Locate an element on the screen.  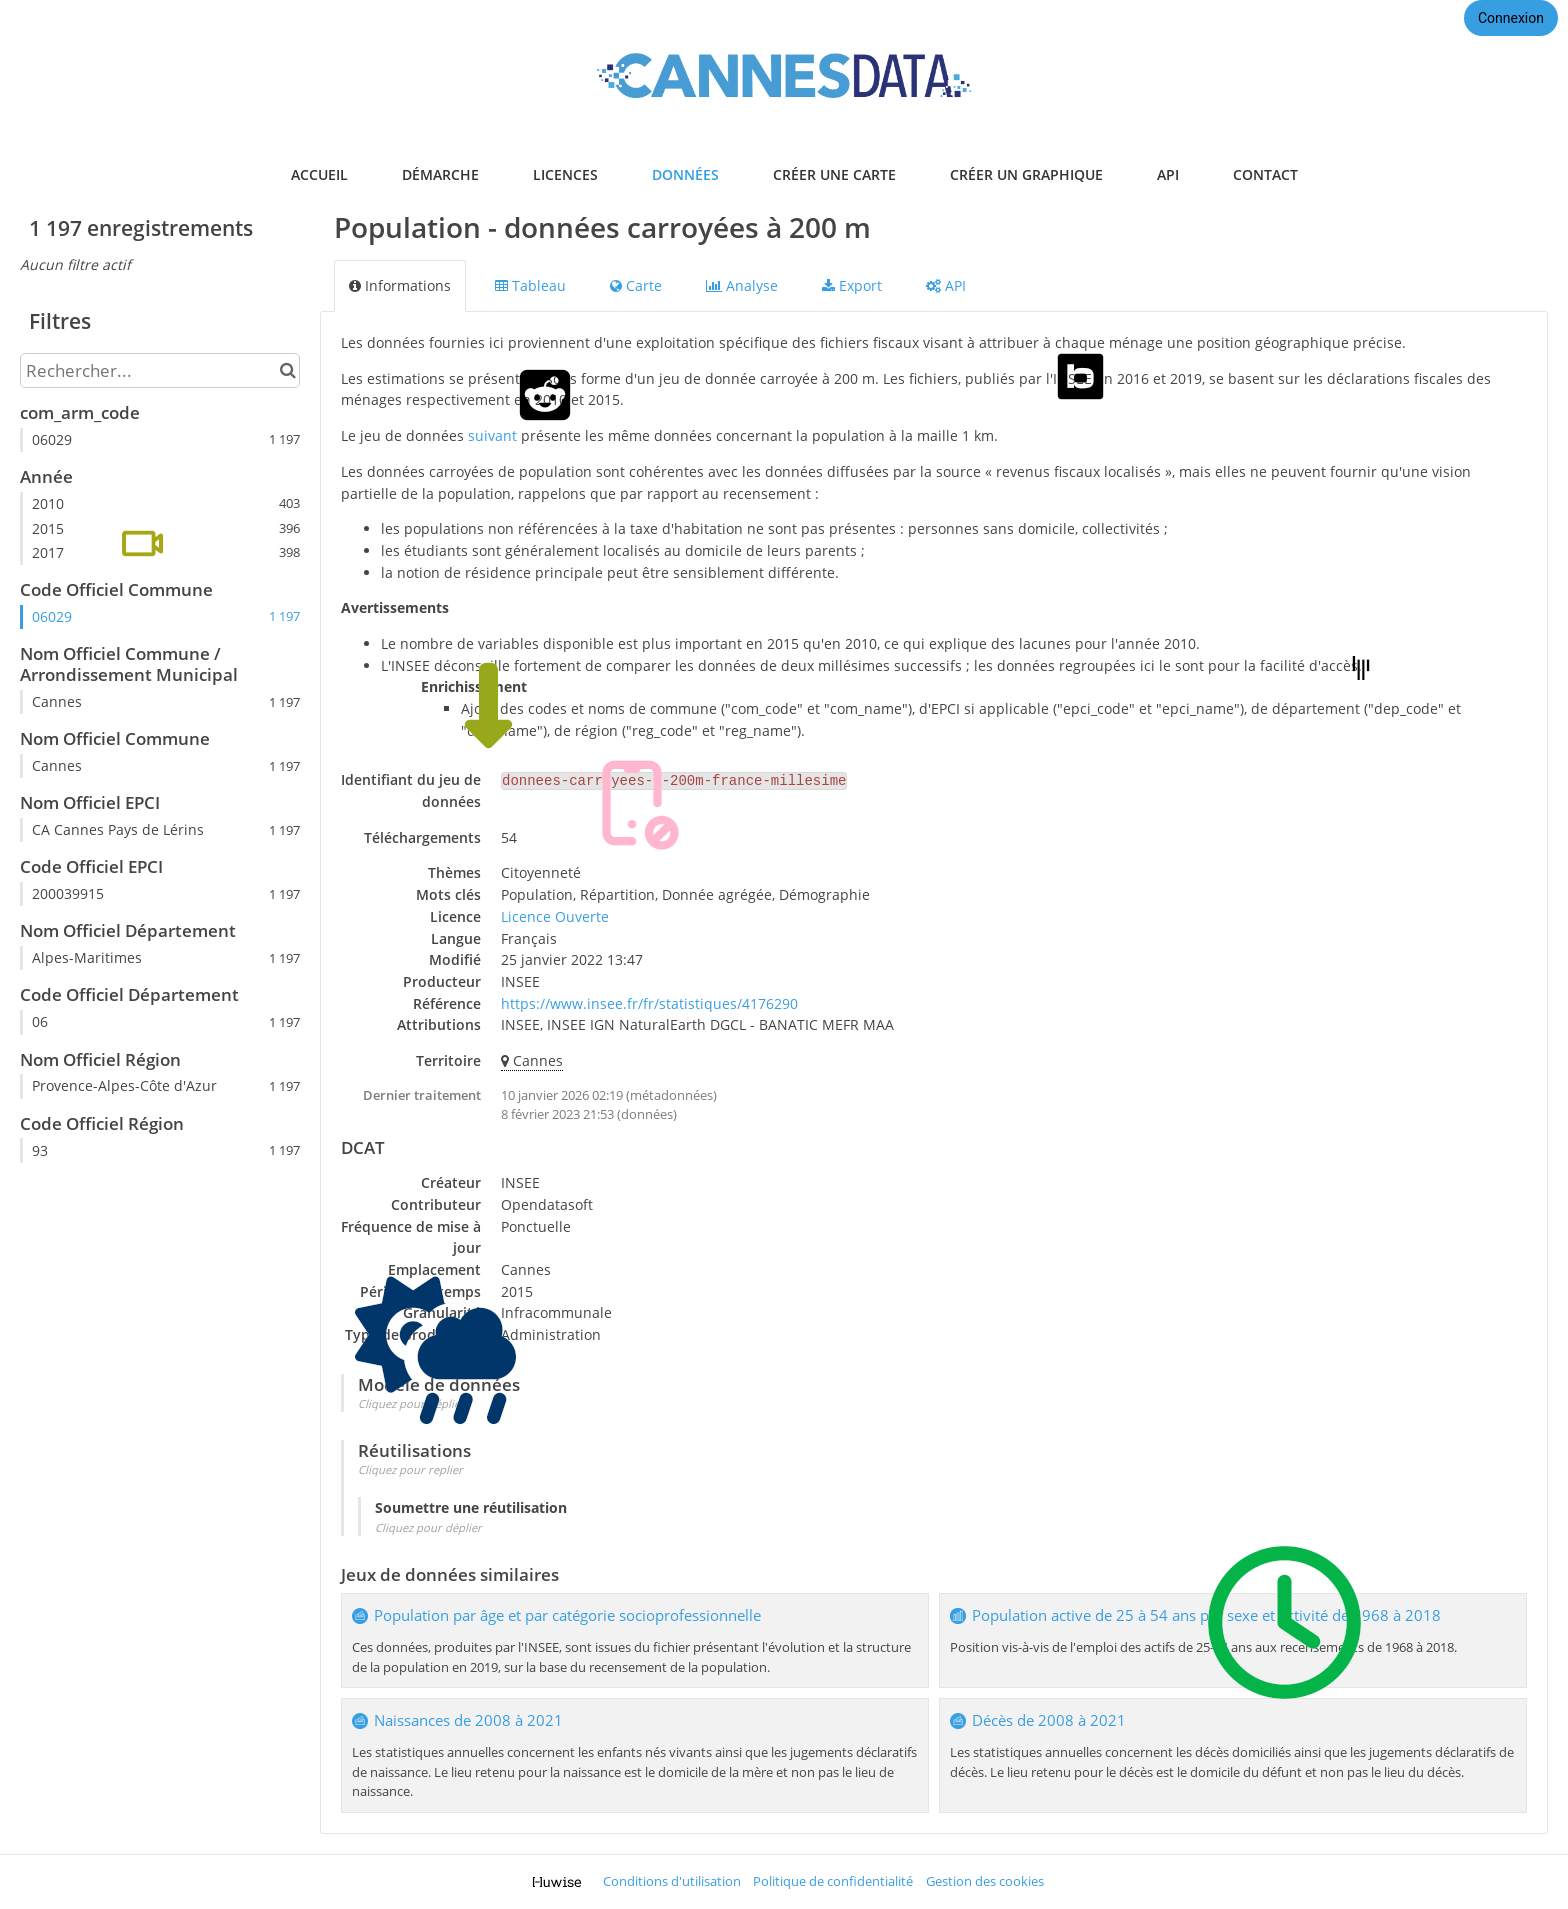
scroll down or view more content is located at coordinates (488, 705).